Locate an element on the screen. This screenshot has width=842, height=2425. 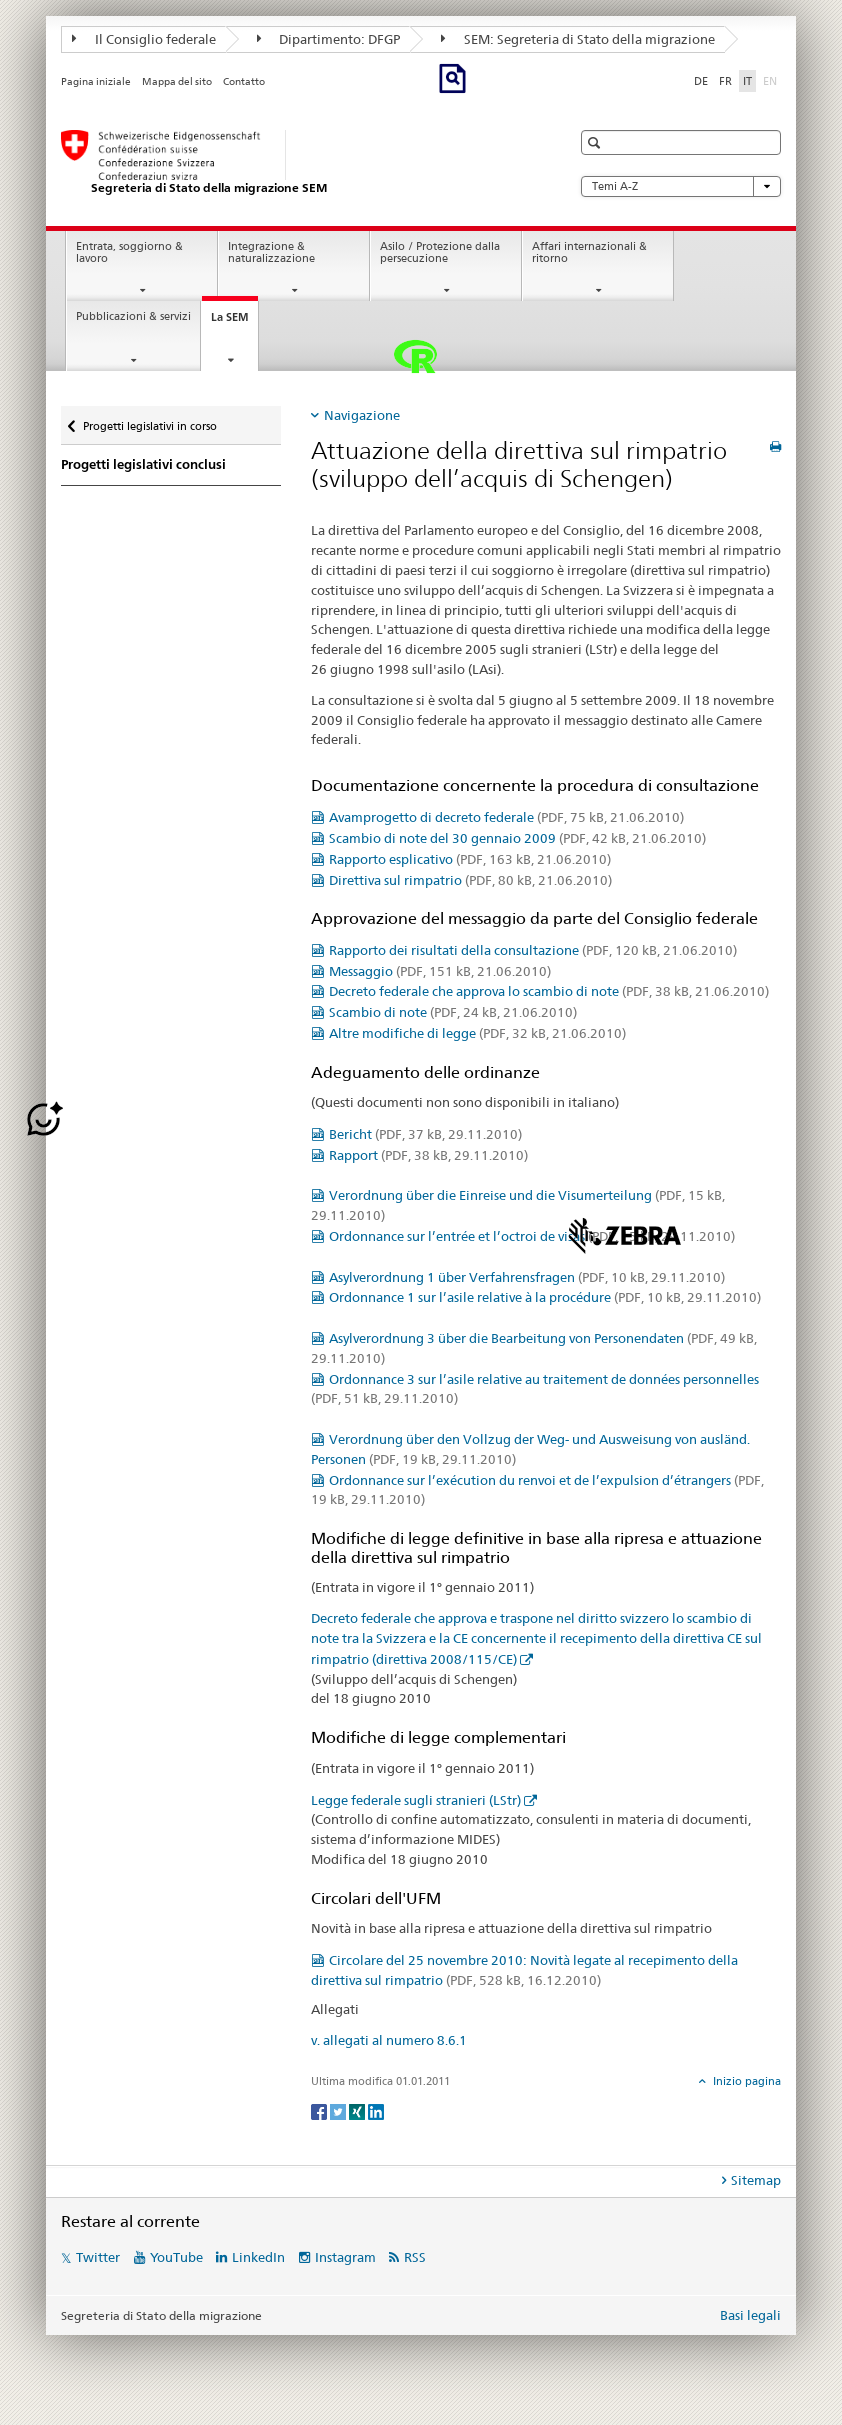
start a conversation with AI assistant is located at coordinates (43, 1119).